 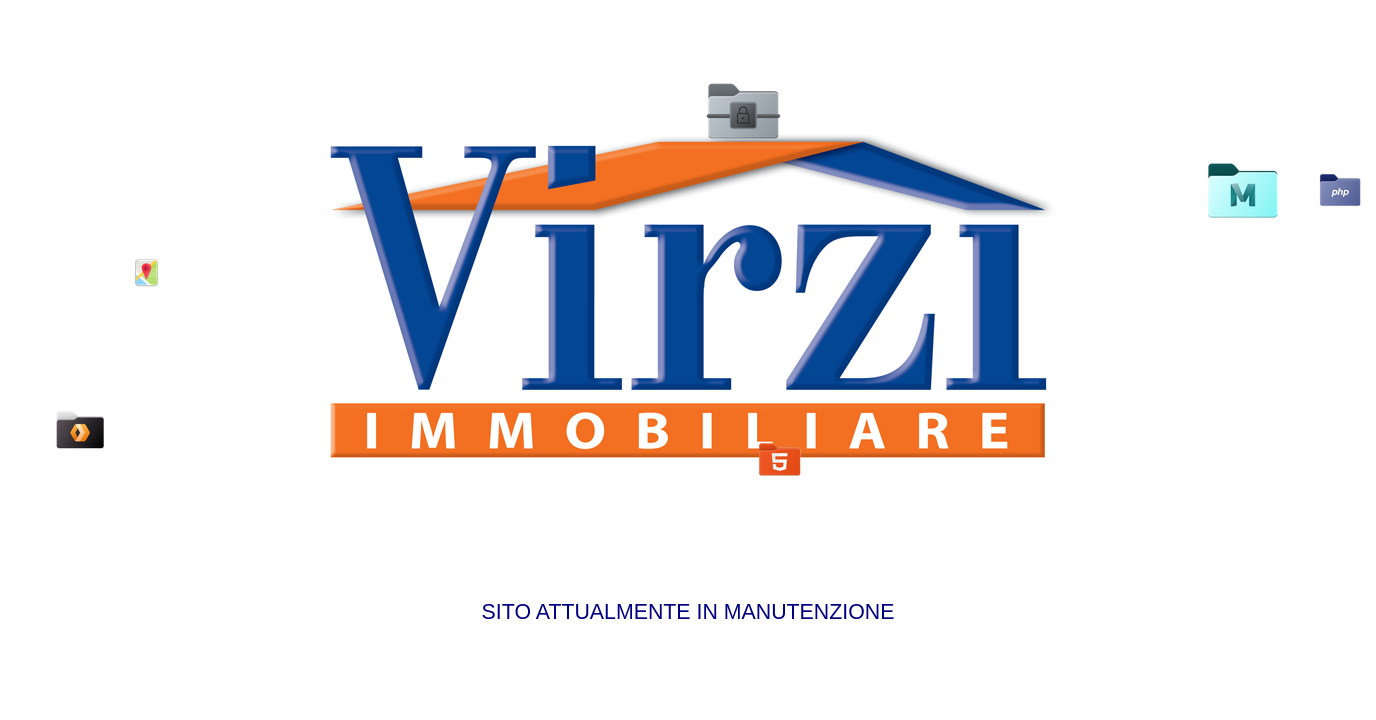 What do you see at coordinates (1242, 192) in the screenshot?
I see `folder containing Autodesk Maya project files` at bounding box center [1242, 192].